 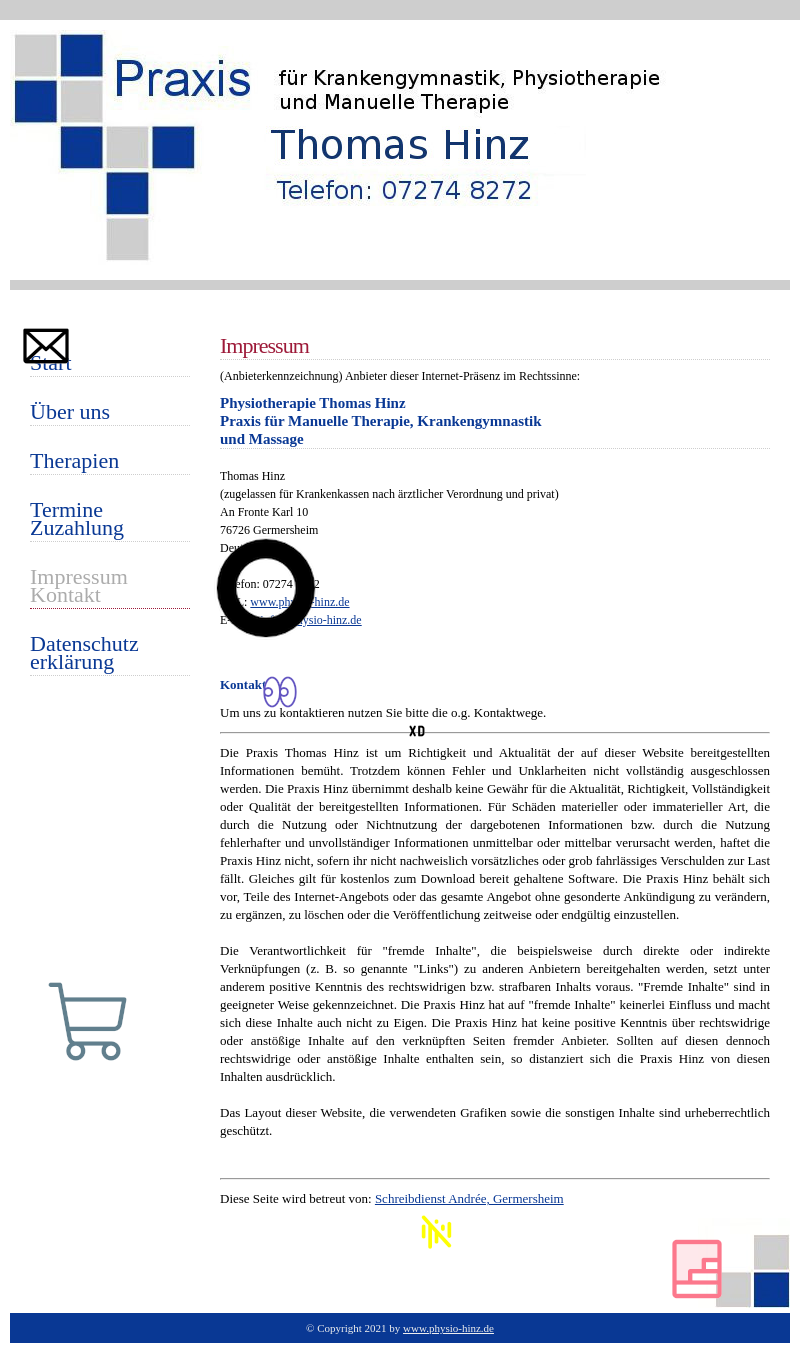 What do you see at coordinates (436, 1231) in the screenshot?
I see `mute or disable audio input` at bounding box center [436, 1231].